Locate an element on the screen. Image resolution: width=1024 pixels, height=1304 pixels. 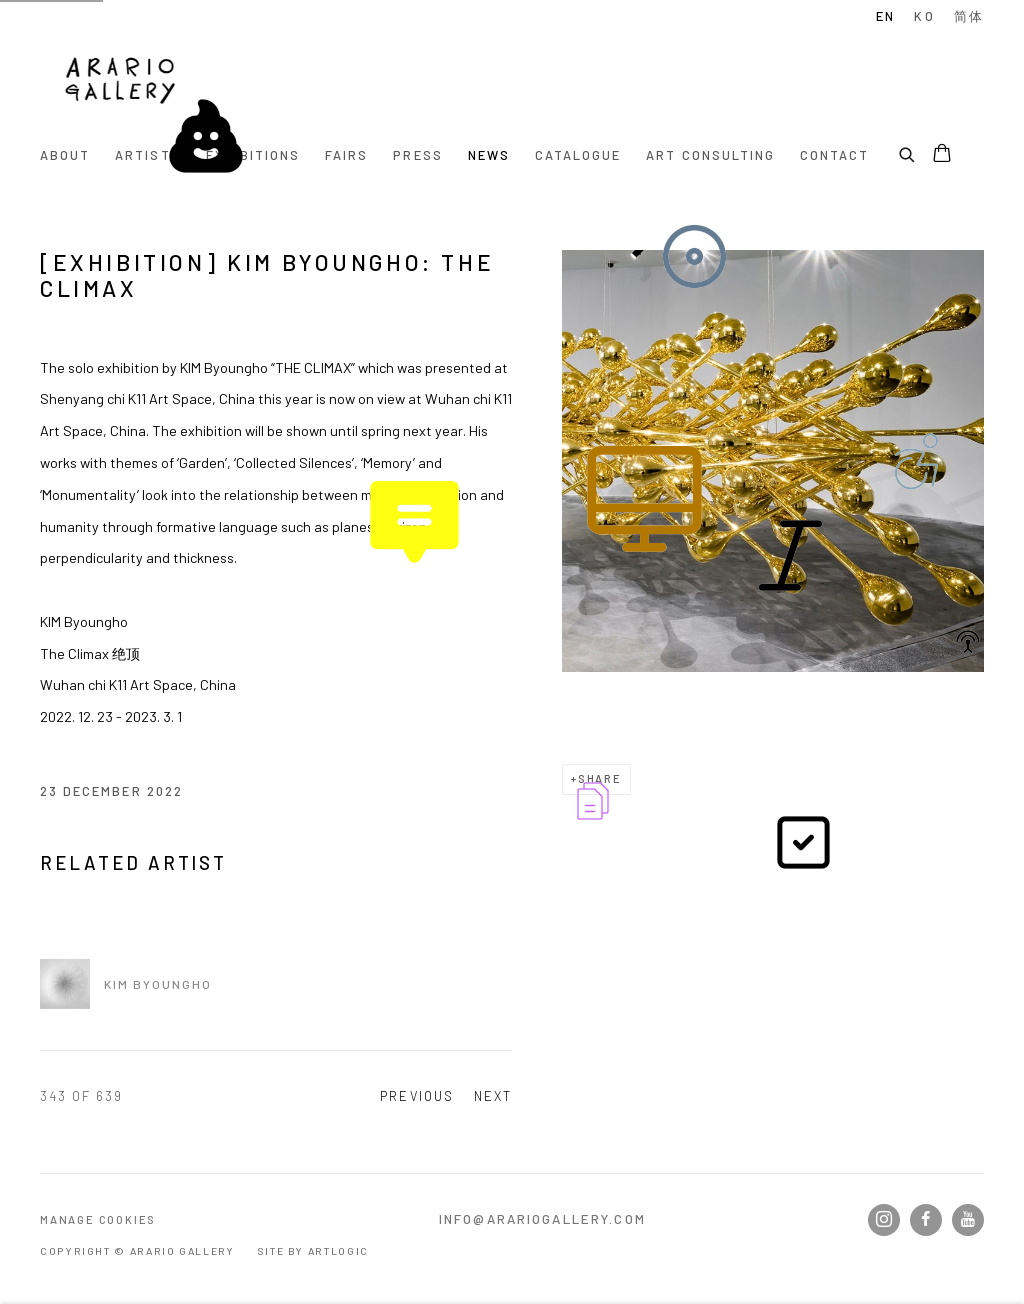
add a poop emoji reaction is located at coordinates (206, 136).